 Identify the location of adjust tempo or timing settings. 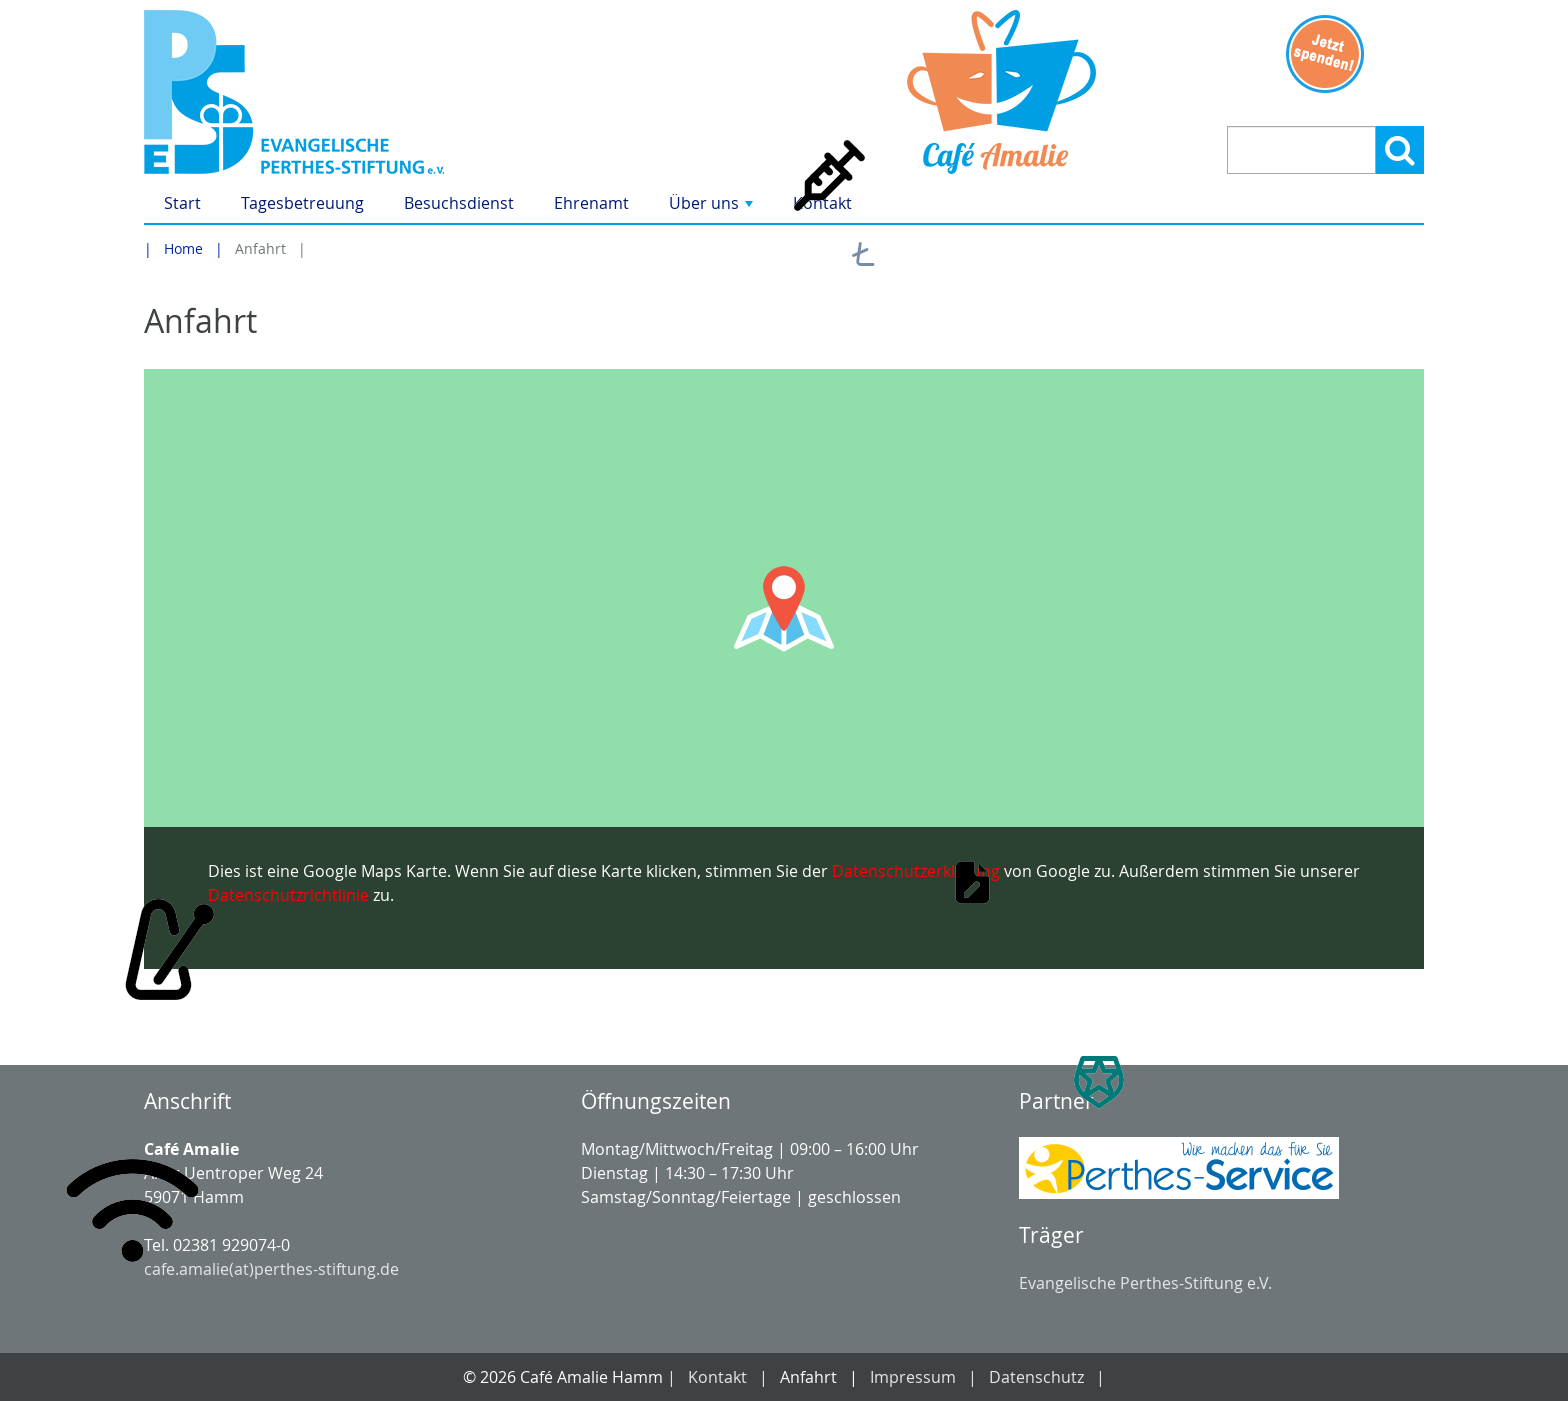
(163, 949).